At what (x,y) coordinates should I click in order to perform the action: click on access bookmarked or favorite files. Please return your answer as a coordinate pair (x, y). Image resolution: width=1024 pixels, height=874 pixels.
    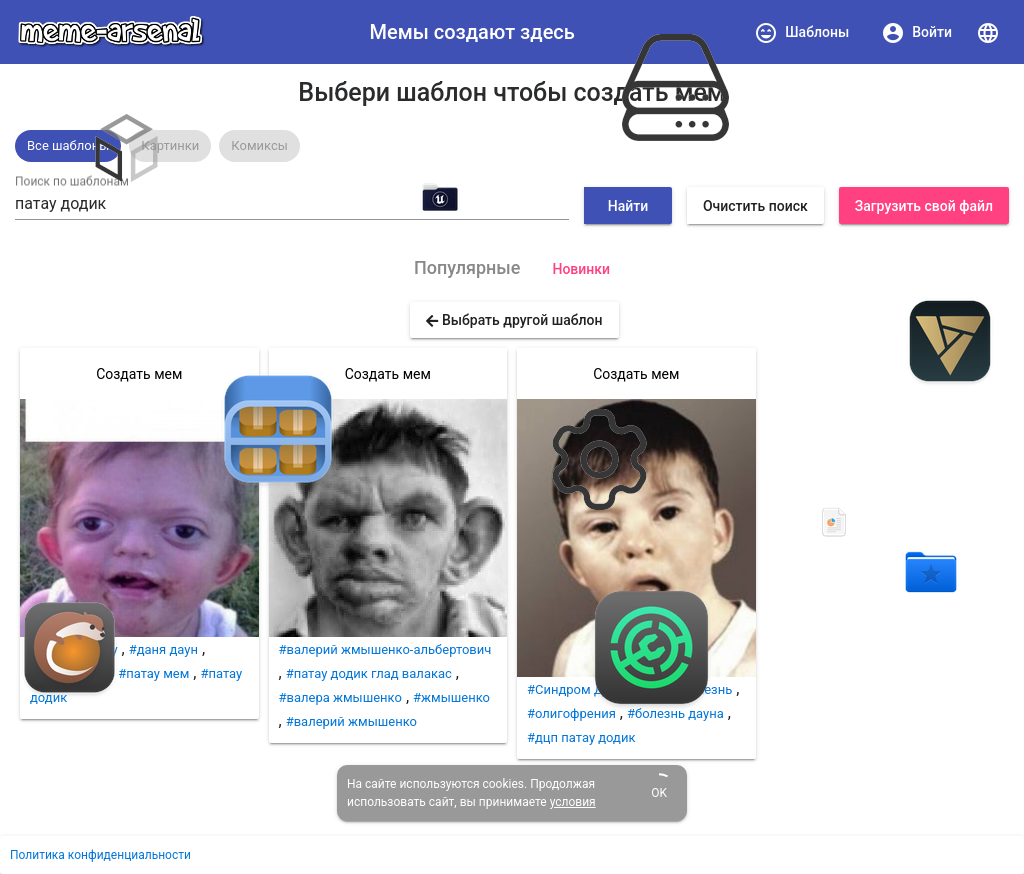
    Looking at the image, I should click on (931, 572).